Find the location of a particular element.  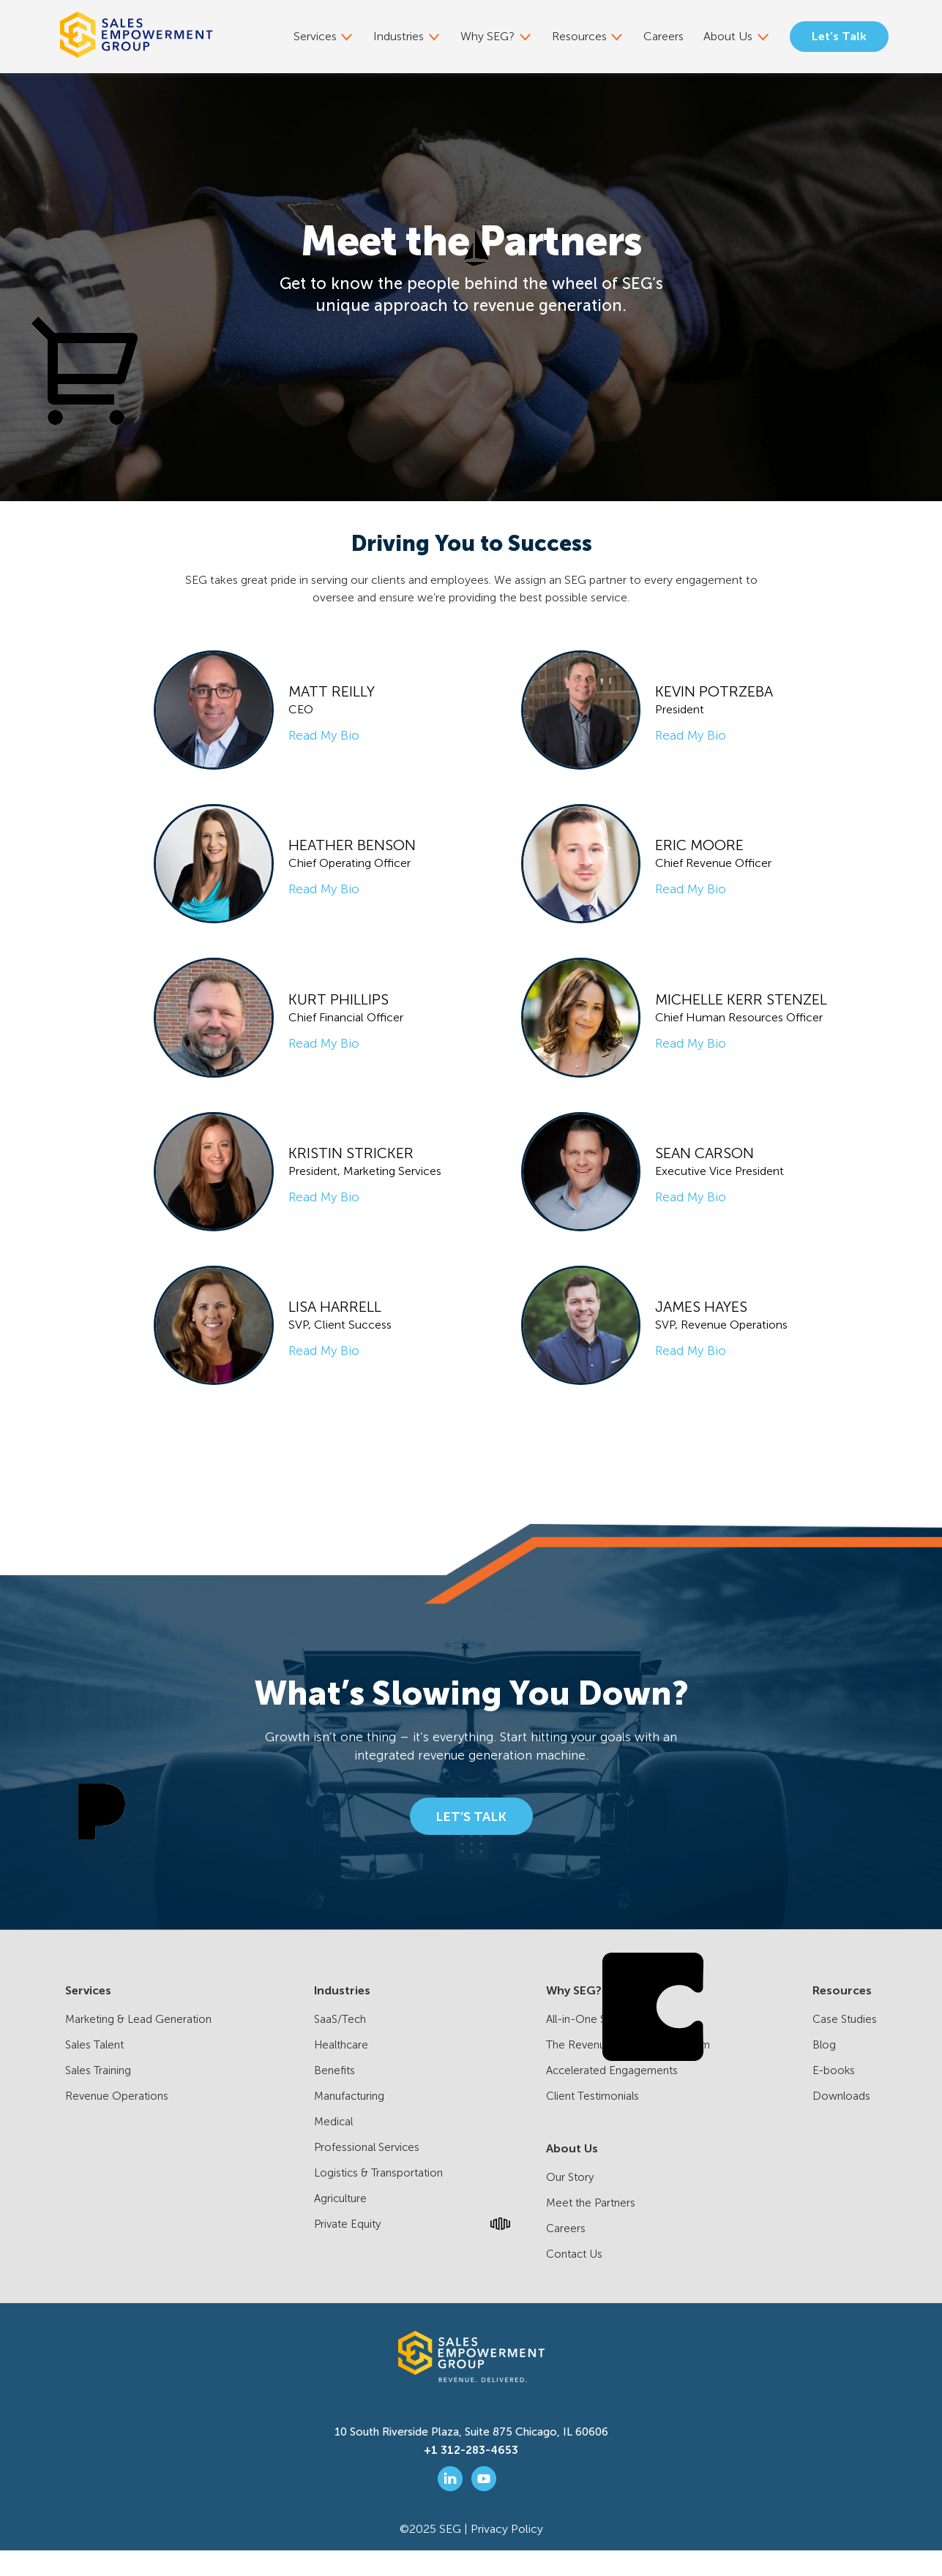

istio service mesh logo is located at coordinates (476, 247).